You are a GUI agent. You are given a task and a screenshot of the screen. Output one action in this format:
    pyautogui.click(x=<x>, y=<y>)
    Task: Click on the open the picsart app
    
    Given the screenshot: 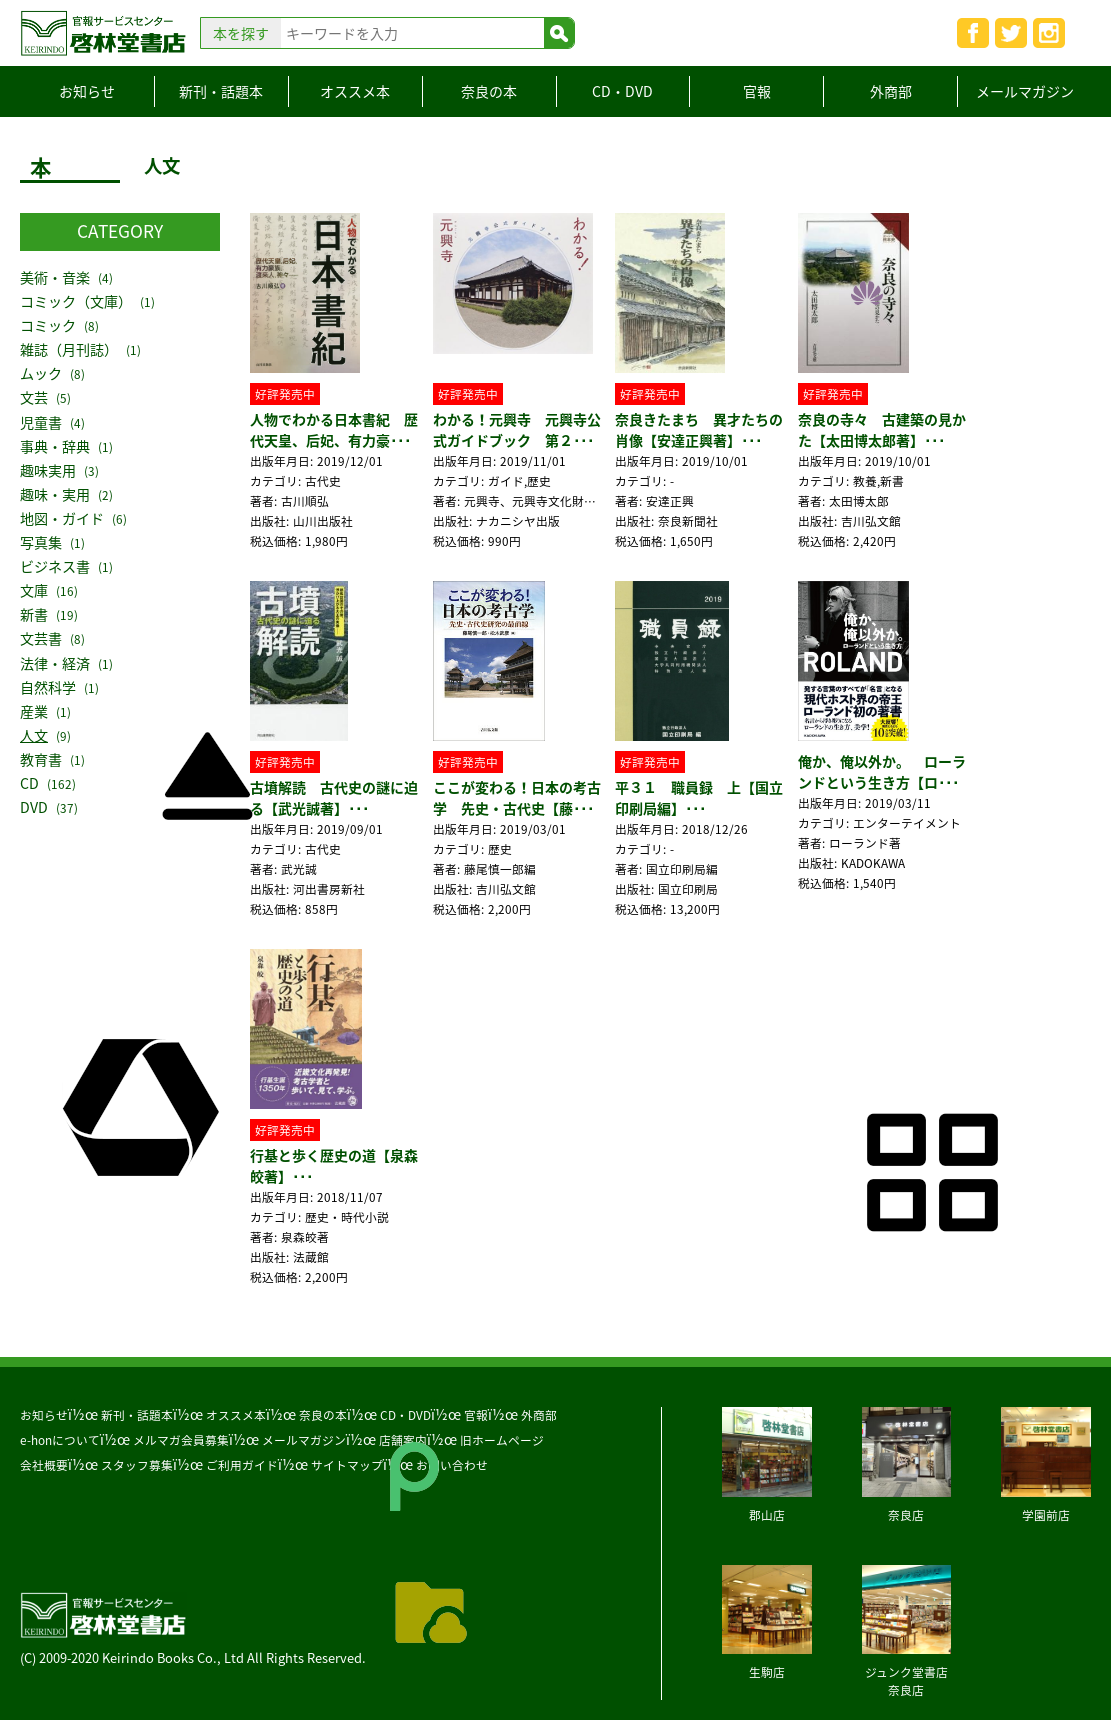 What is the action you would take?
    pyautogui.click(x=414, y=1476)
    